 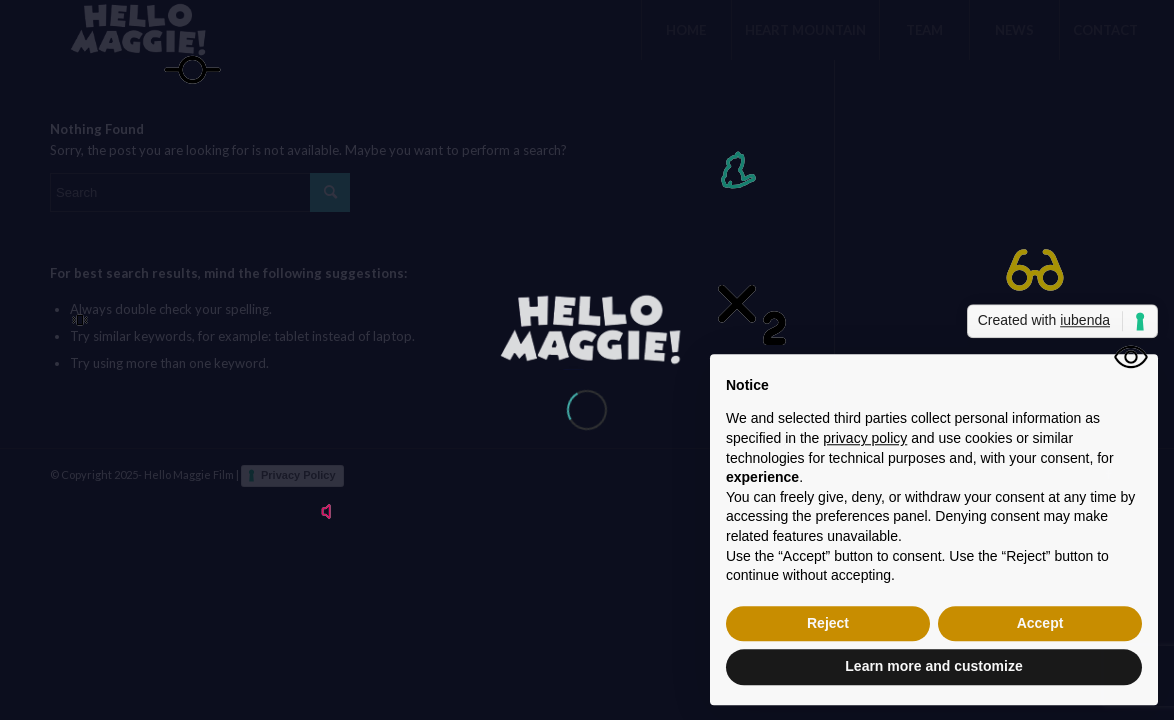 I want to click on view or preview content, so click(x=1131, y=357).